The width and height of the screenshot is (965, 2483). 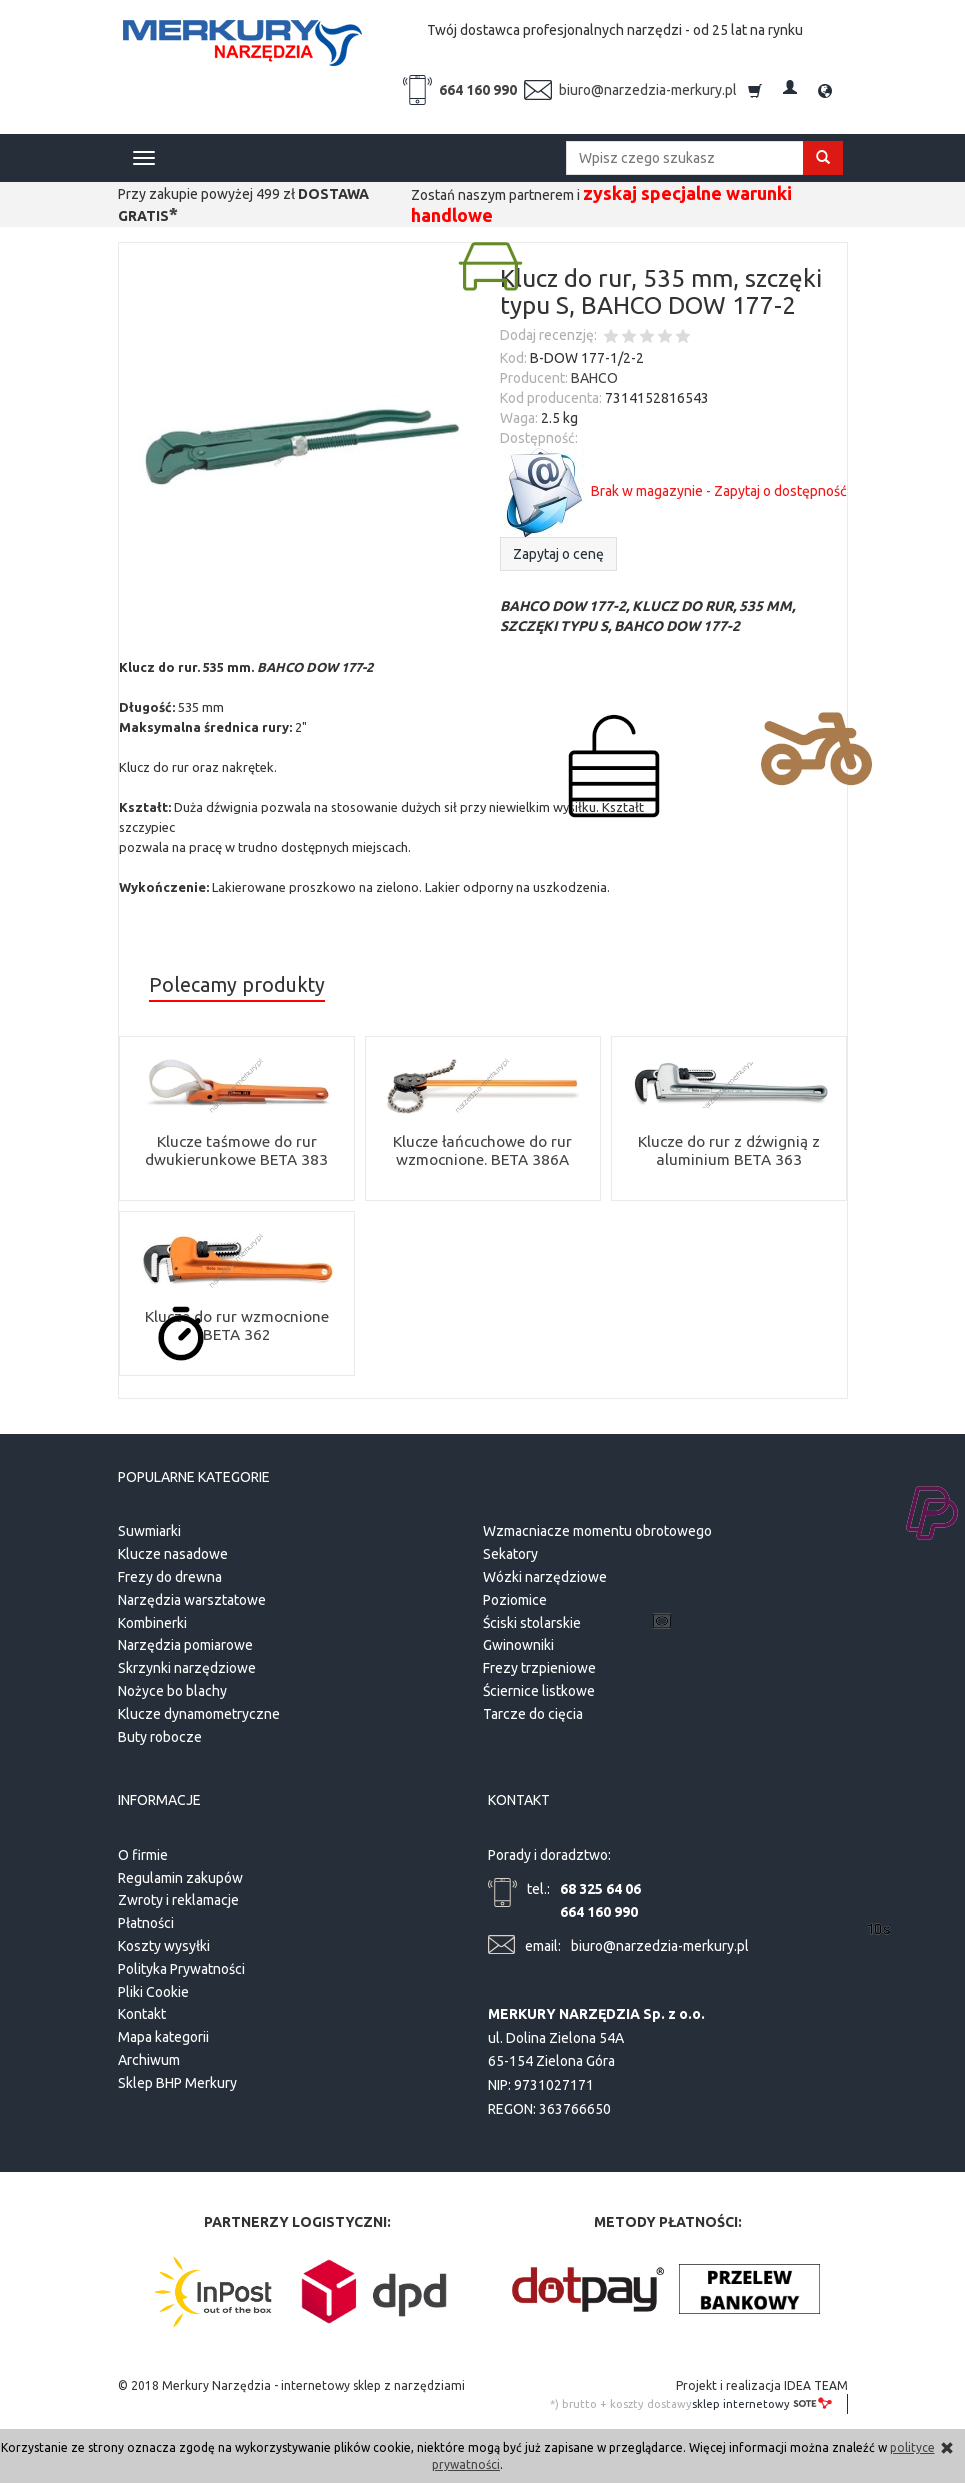 What do you see at coordinates (931, 1513) in the screenshot?
I see `pay with PayPal` at bounding box center [931, 1513].